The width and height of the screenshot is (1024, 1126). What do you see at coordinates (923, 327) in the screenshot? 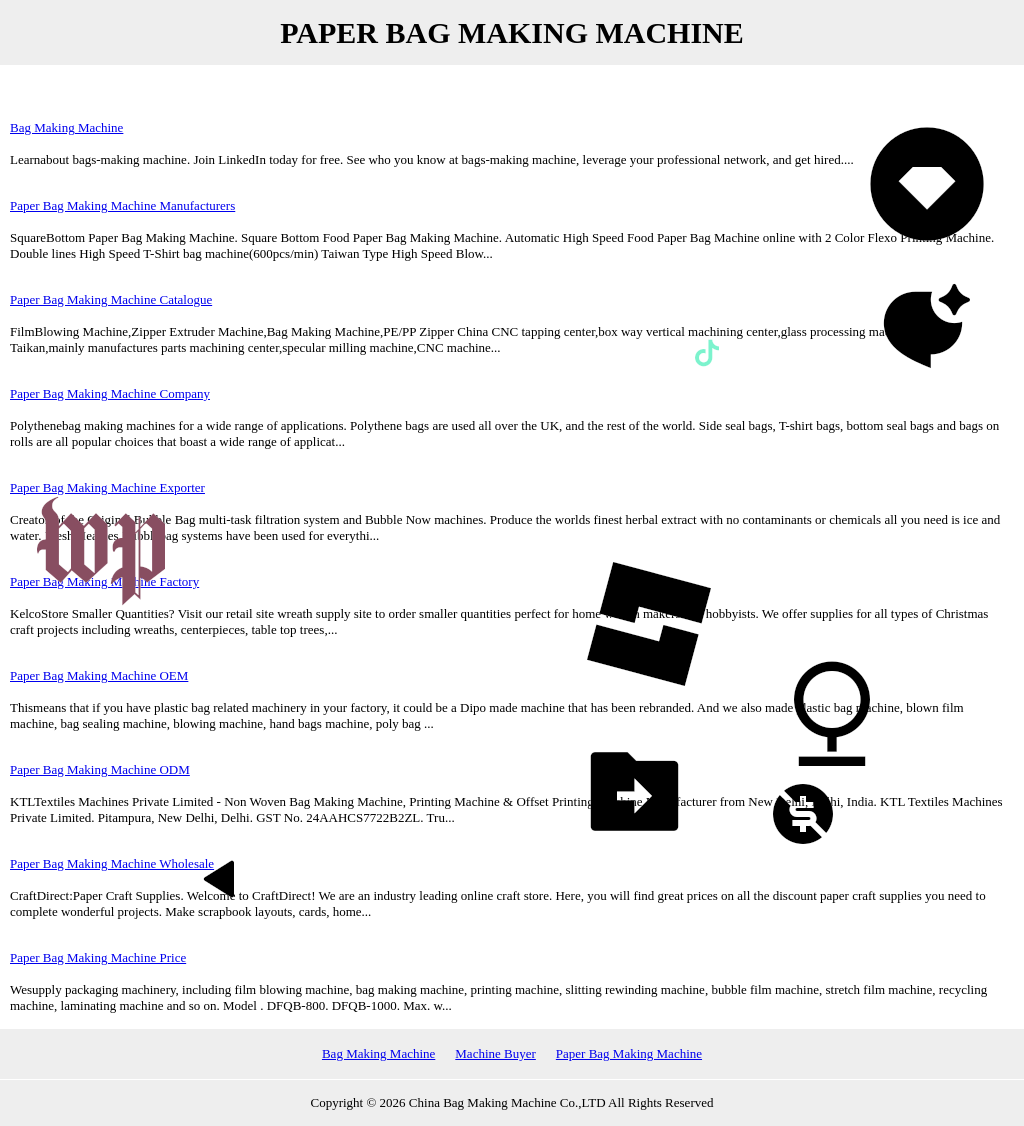
I see `start a conversation with AI assistant` at bounding box center [923, 327].